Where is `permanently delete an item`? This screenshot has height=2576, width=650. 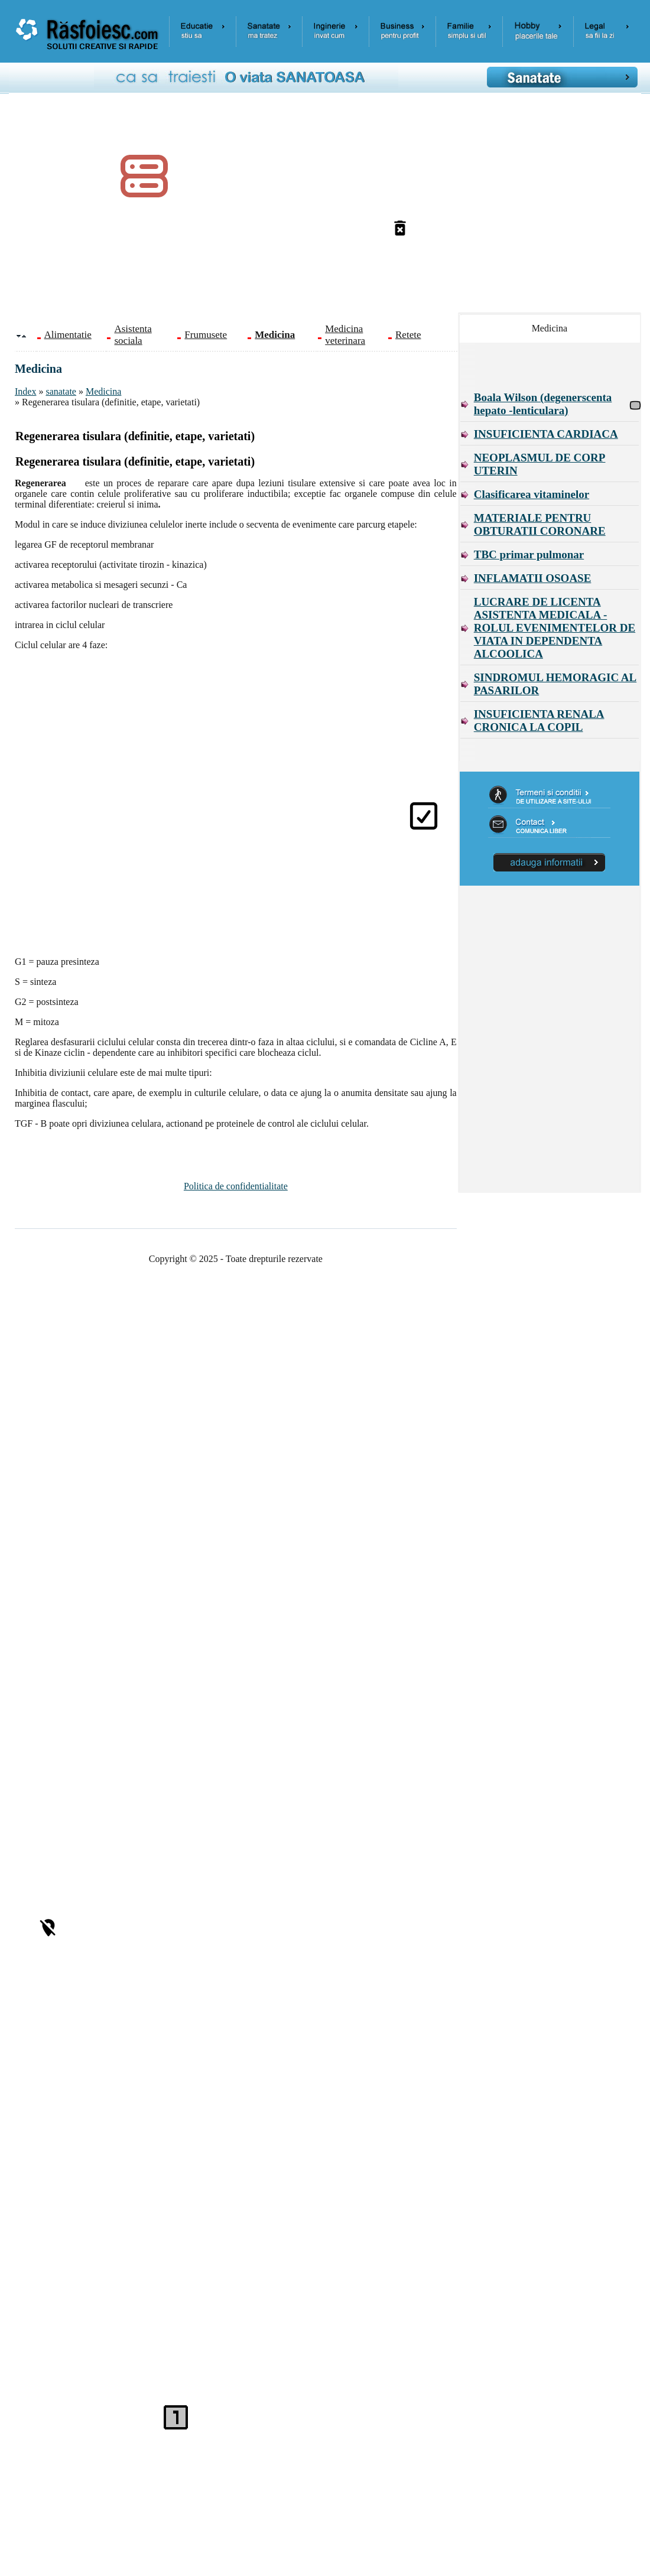 permanently delete an item is located at coordinates (400, 228).